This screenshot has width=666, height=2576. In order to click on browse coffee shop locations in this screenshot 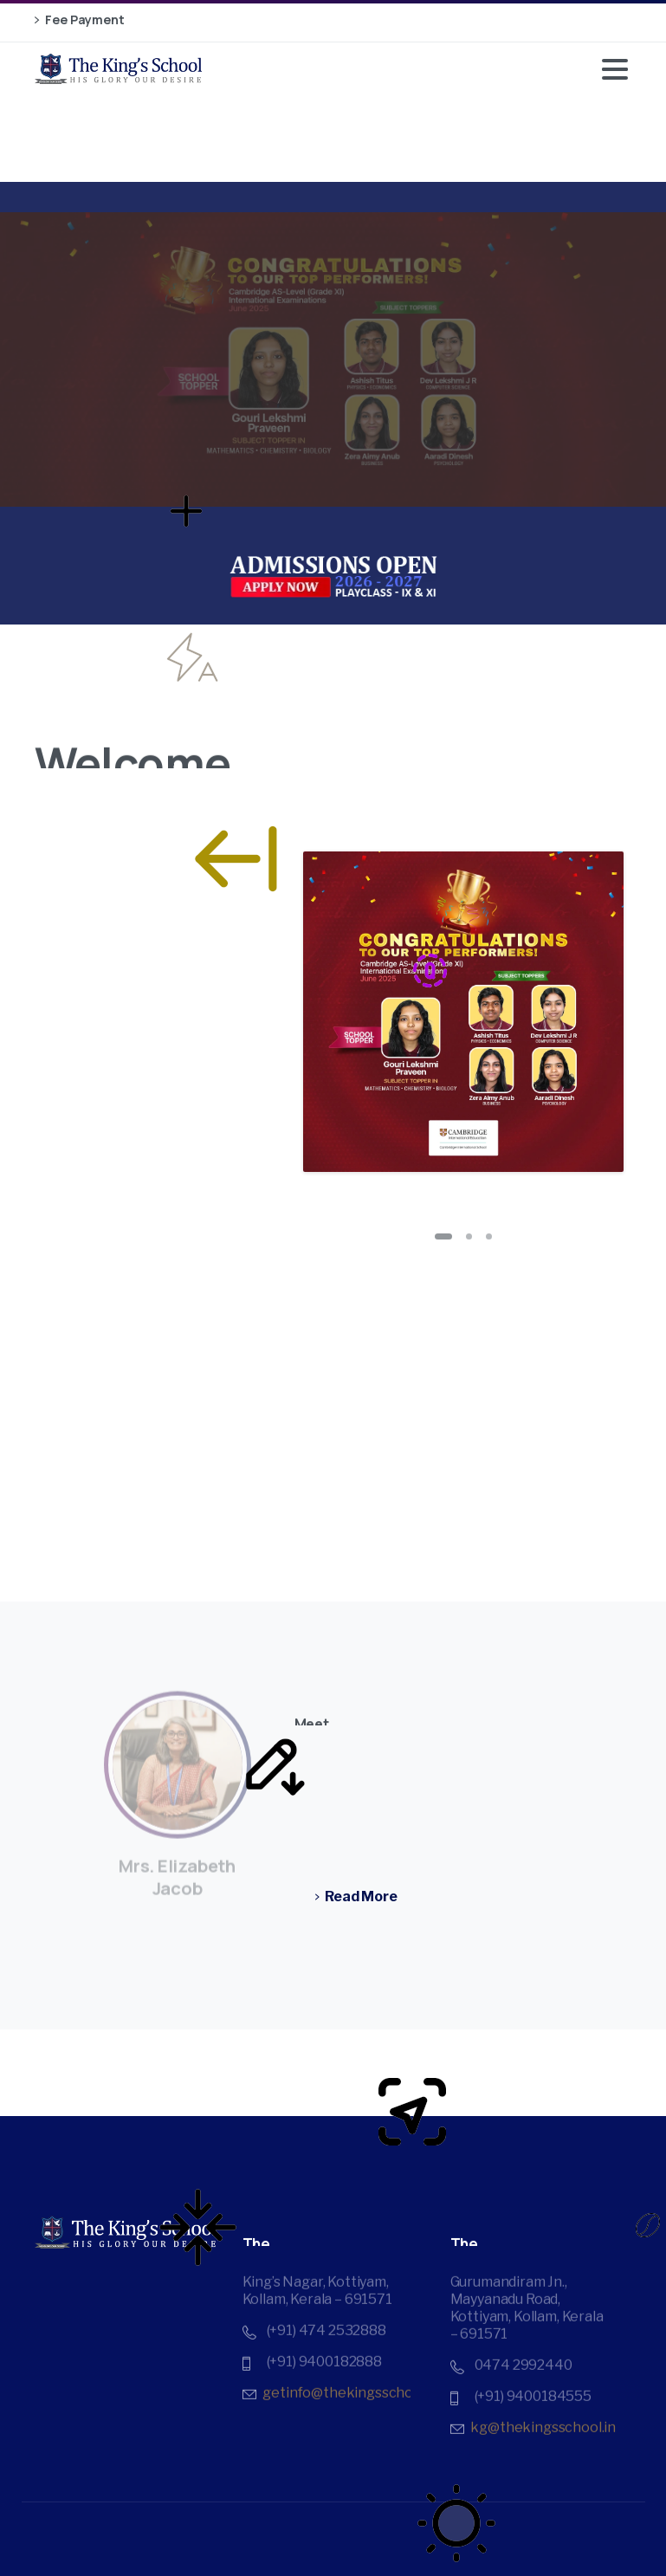, I will do `click(648, 2225)`.